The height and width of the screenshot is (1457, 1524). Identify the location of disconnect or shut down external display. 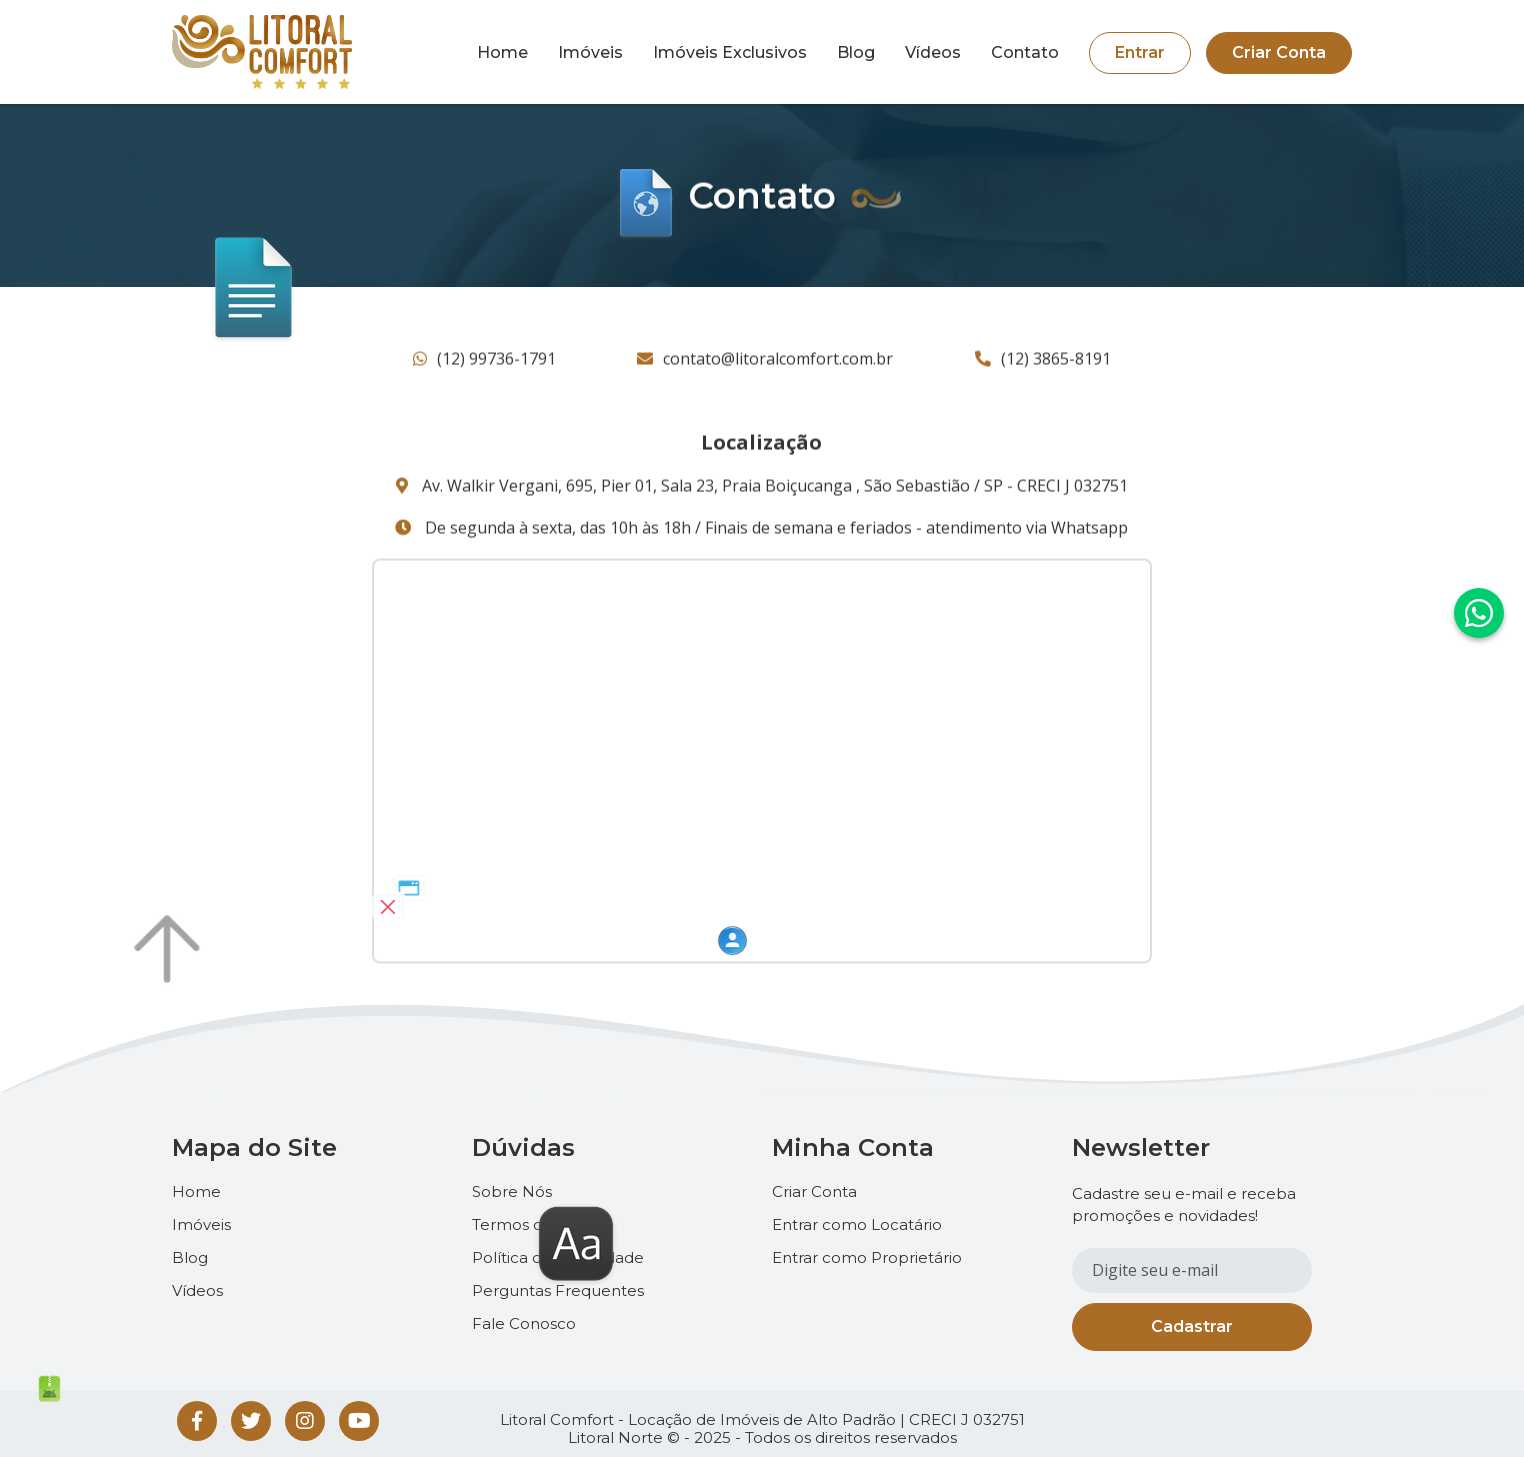
(398, 897).